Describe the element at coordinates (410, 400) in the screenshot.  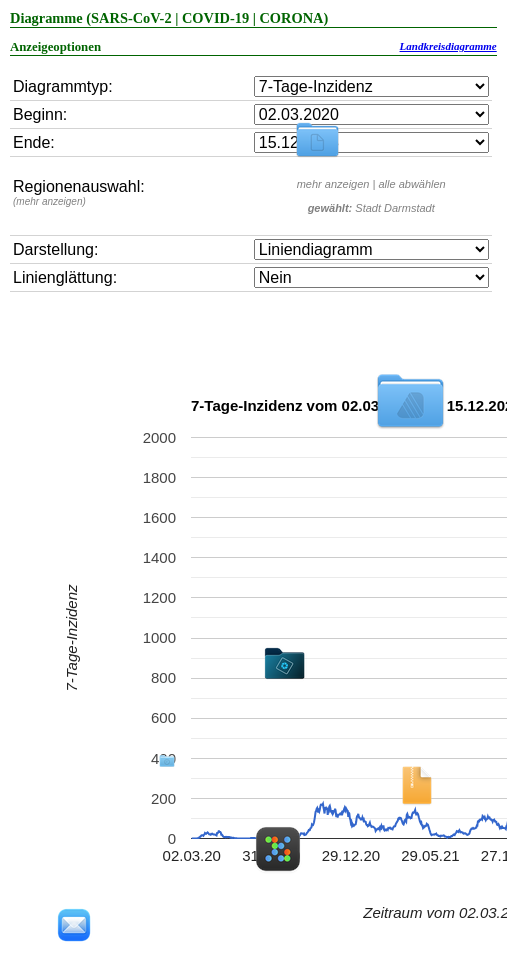
I see `open affinity publisher project folder` at that location.